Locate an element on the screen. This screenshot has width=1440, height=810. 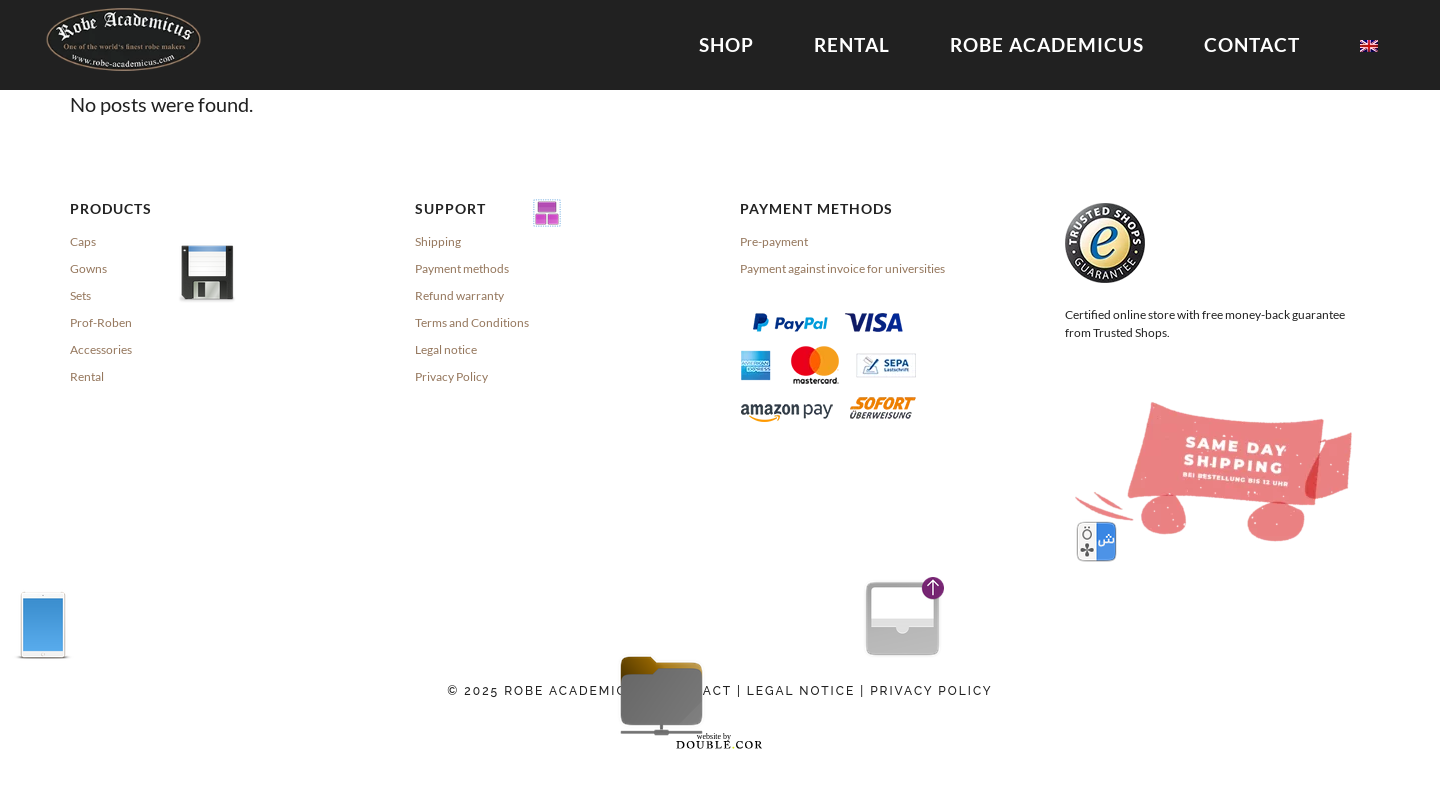
sync inbox and outbox mail is located at coordinates (902, 618).